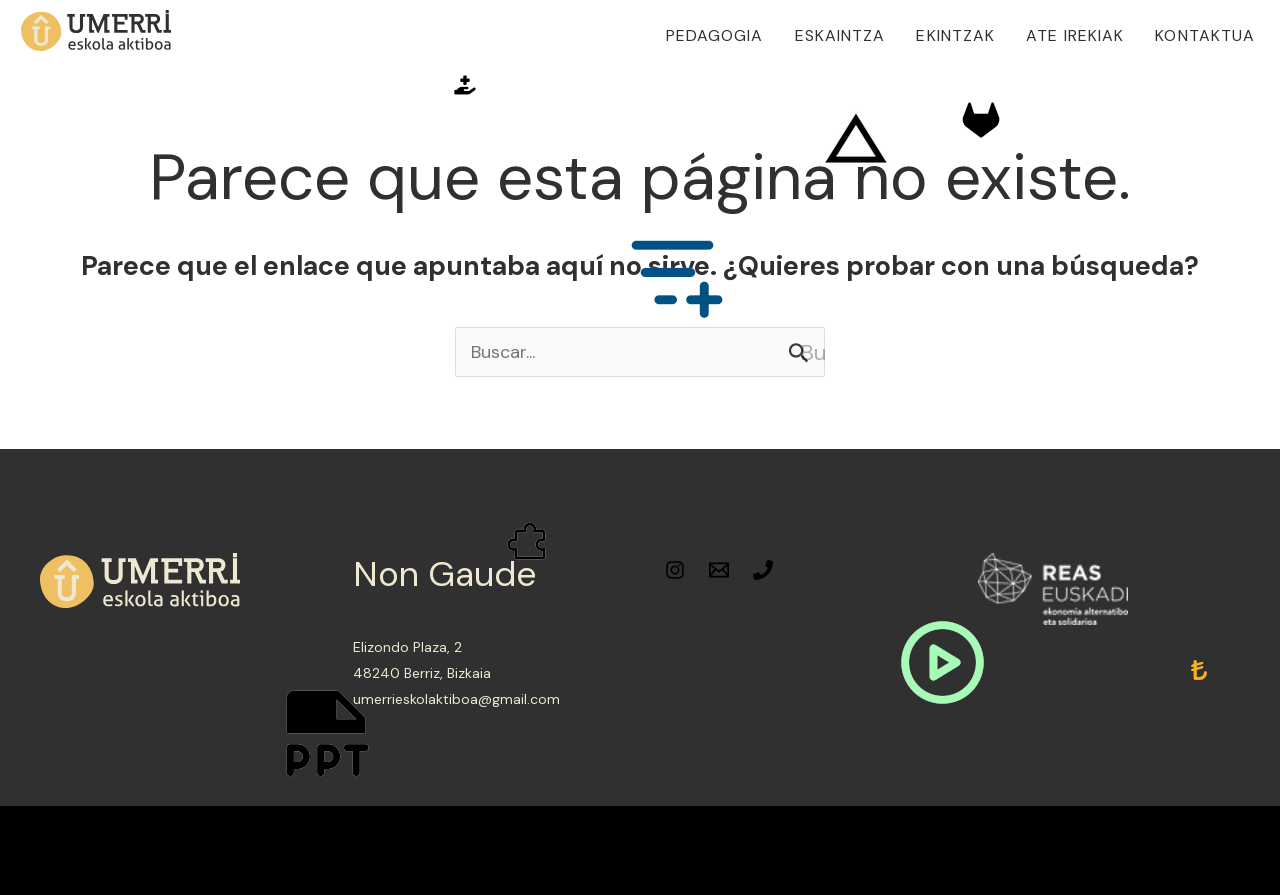 This screenshot has height=895, width=1280. What do you see at coordinates (465, 85) in the screenshot?
I see `access medical or healthcare services` at bounding box center [465, 85].